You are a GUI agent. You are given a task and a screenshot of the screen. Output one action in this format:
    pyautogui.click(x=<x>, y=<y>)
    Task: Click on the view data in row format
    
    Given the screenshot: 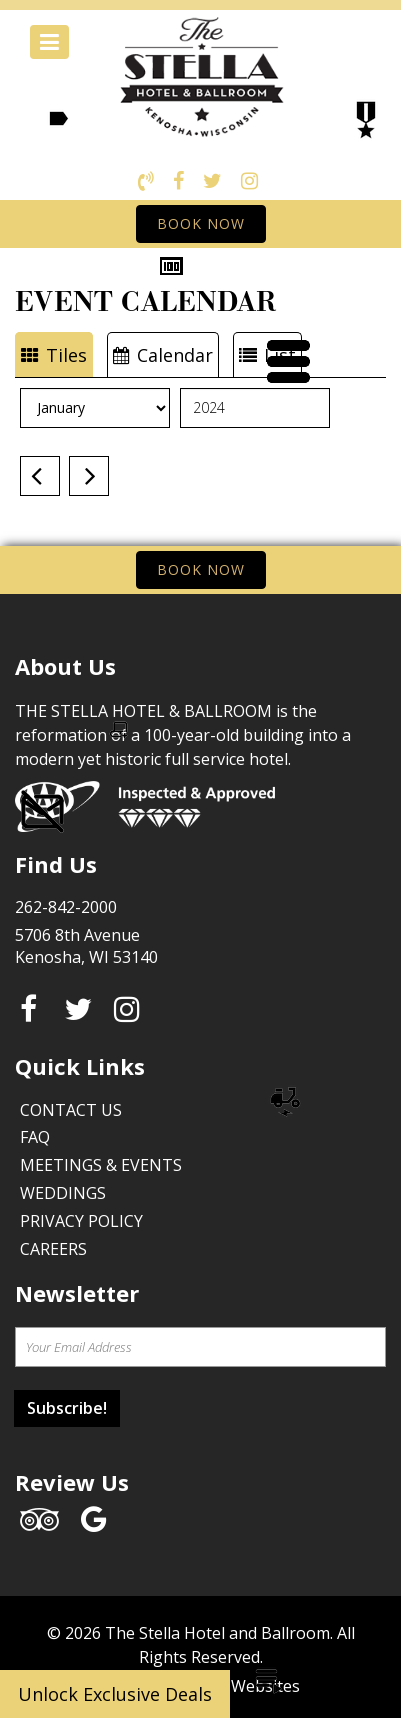 What is the action you would take?
    pyautogui.click(x=288, y=361)
    